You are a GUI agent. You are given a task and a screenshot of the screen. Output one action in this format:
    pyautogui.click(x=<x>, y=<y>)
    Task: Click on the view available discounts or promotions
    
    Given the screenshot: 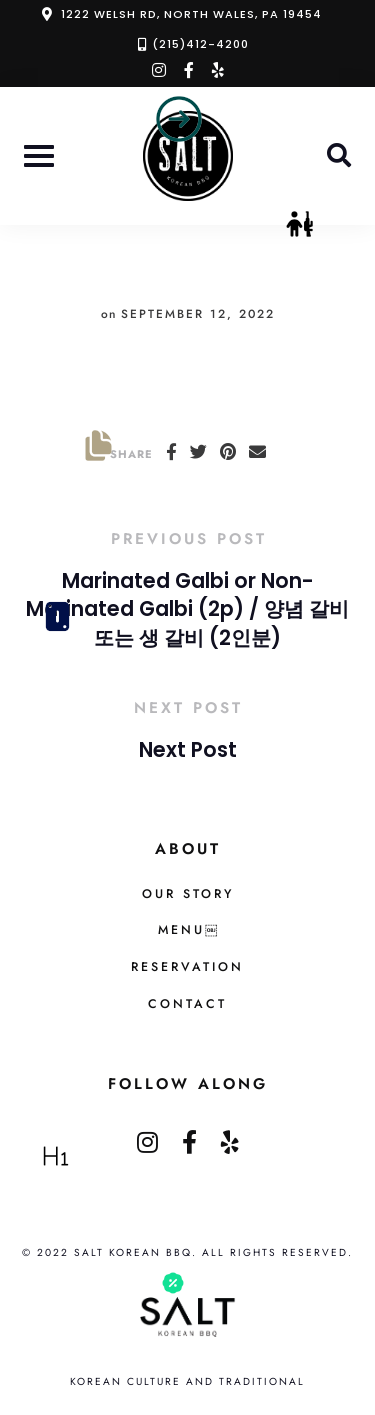 What is the action you would take?
    pyautogui.click(x=173, y=1283)
    